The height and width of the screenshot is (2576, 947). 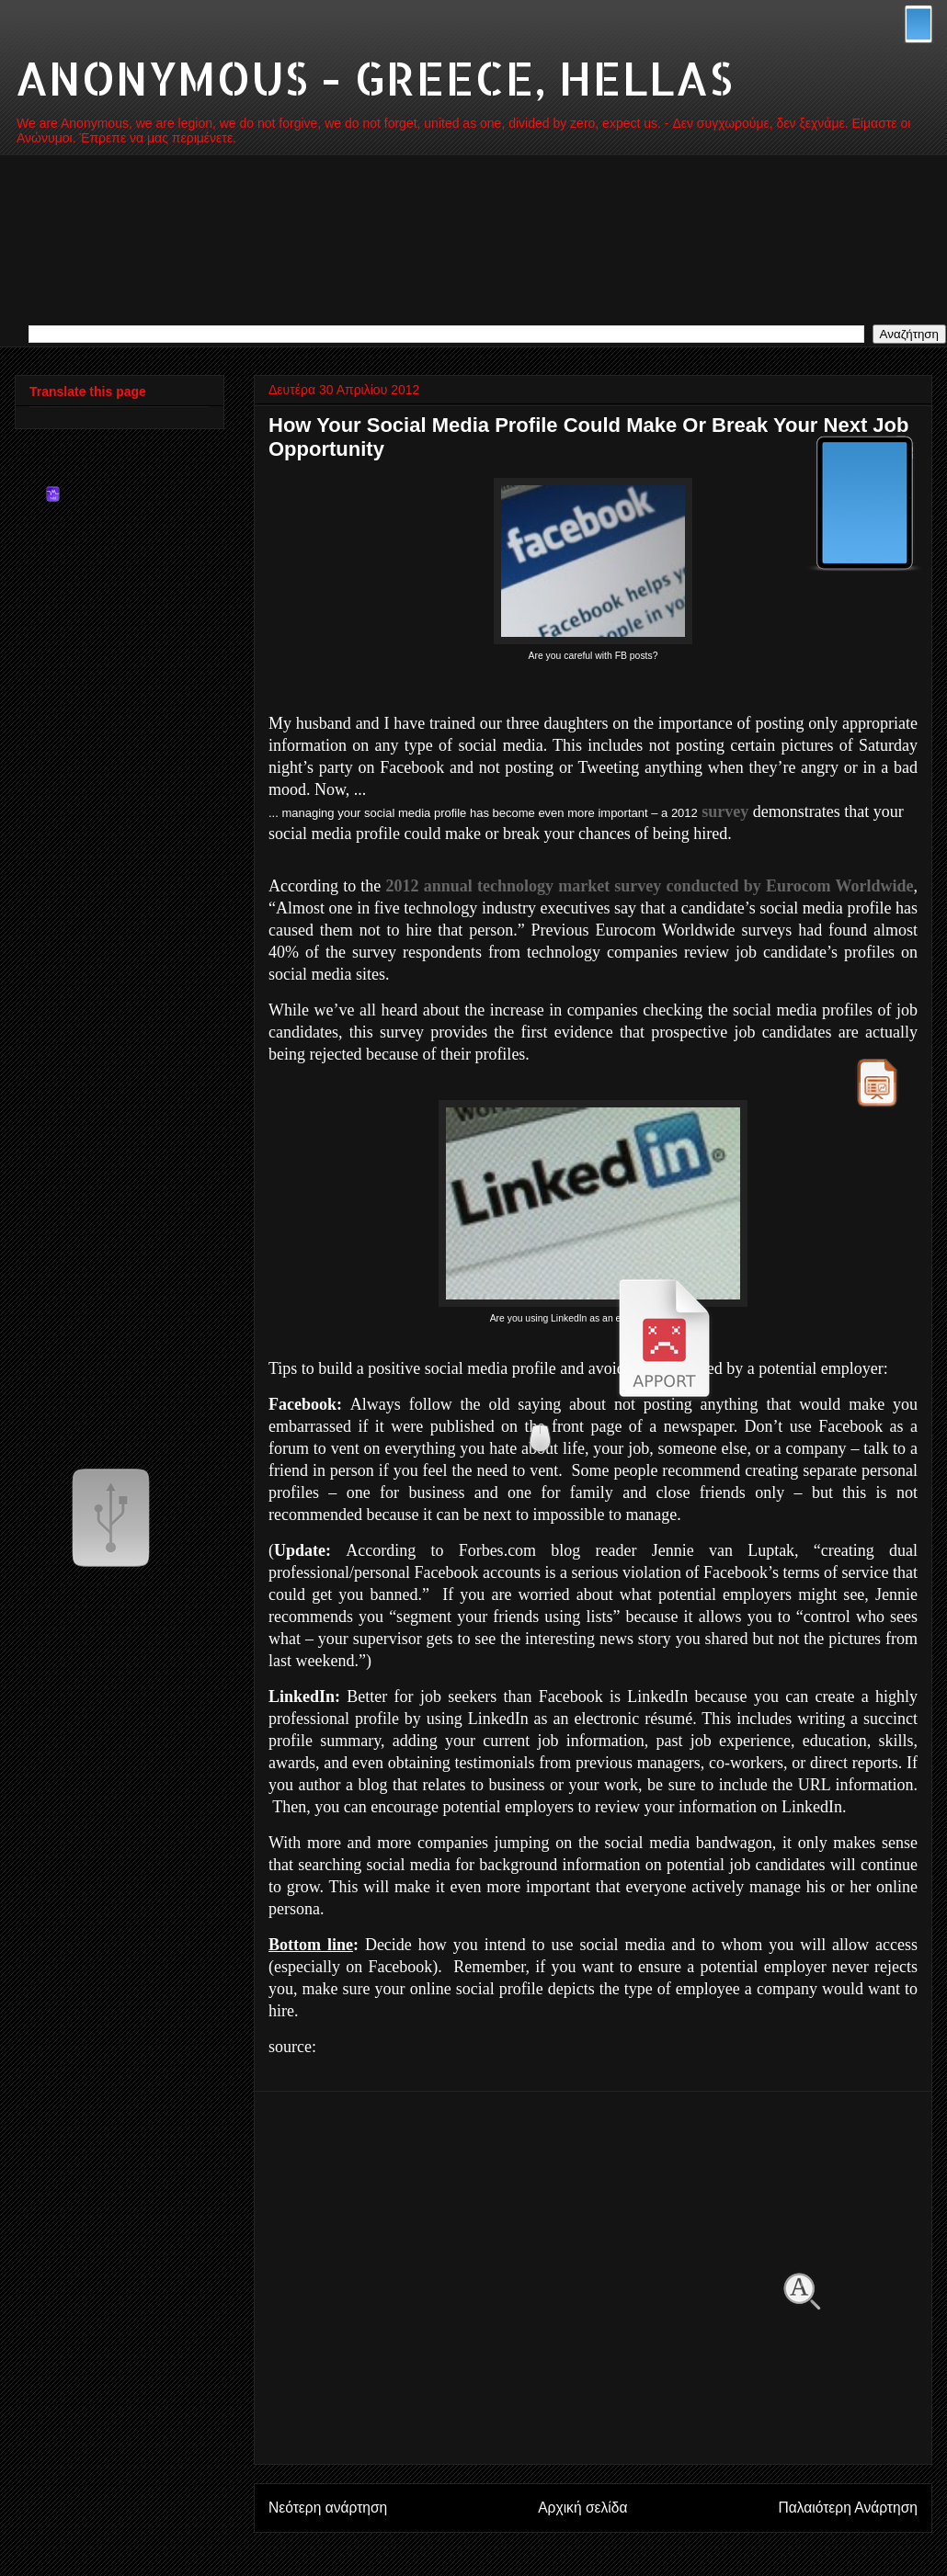 I want to click on iPad Pro 9.7" device with cellular connectivity, so click(x=918, y=24).